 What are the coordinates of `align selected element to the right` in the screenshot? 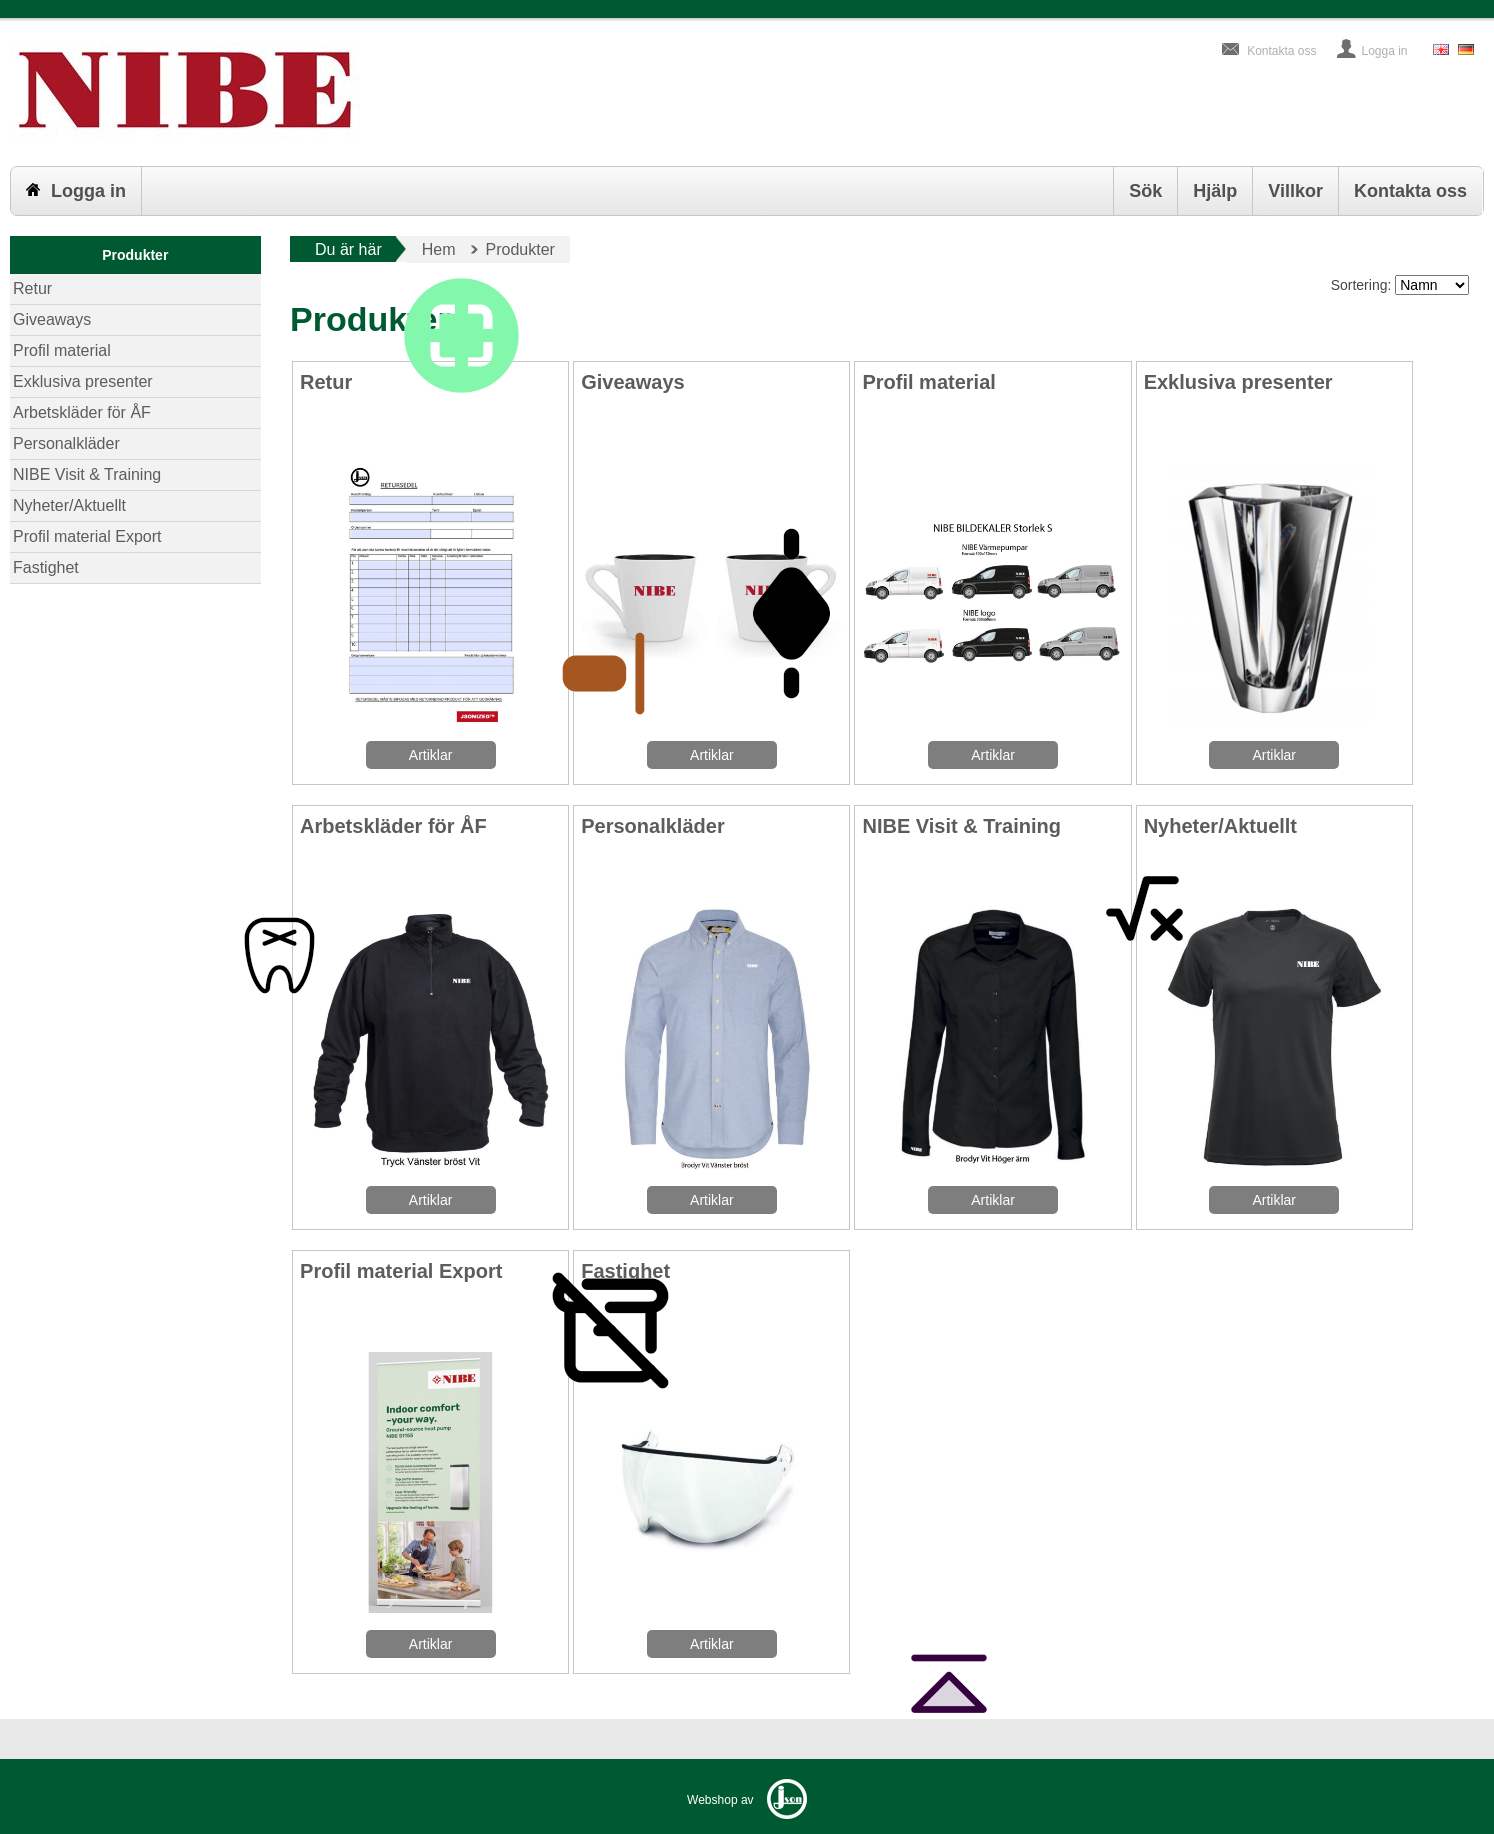 It's located at (603, 673).